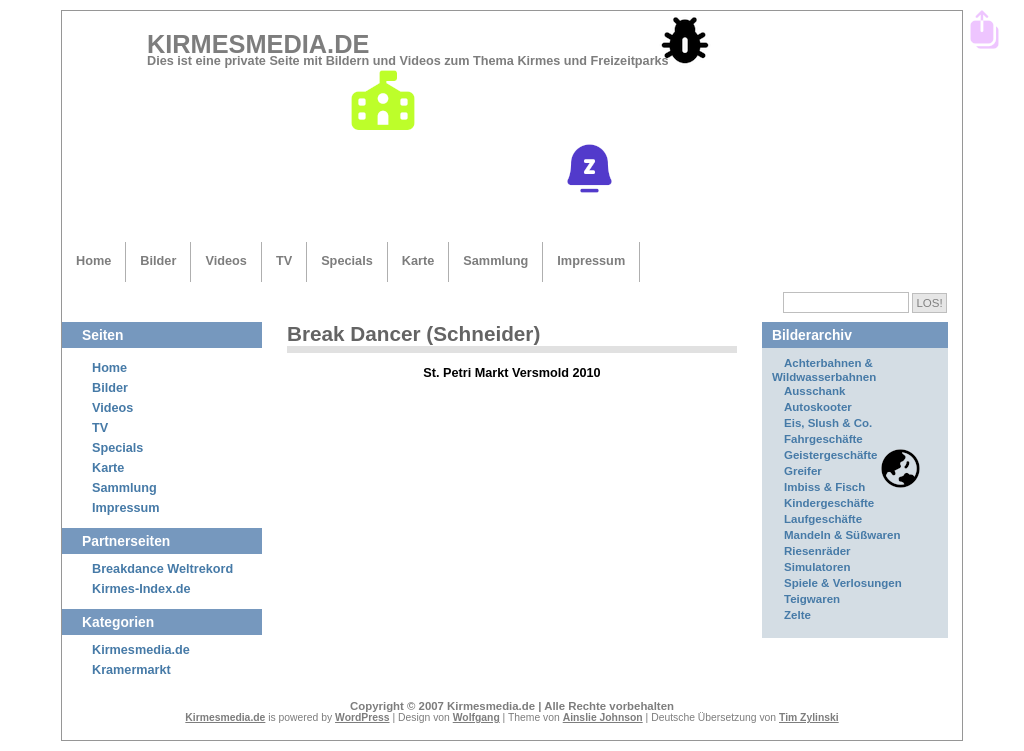 This screenshot has height=751, width=1024. Describe the element at coordinates (685, 40) in the screenshot. I see `find pest control services nearby` at that location.